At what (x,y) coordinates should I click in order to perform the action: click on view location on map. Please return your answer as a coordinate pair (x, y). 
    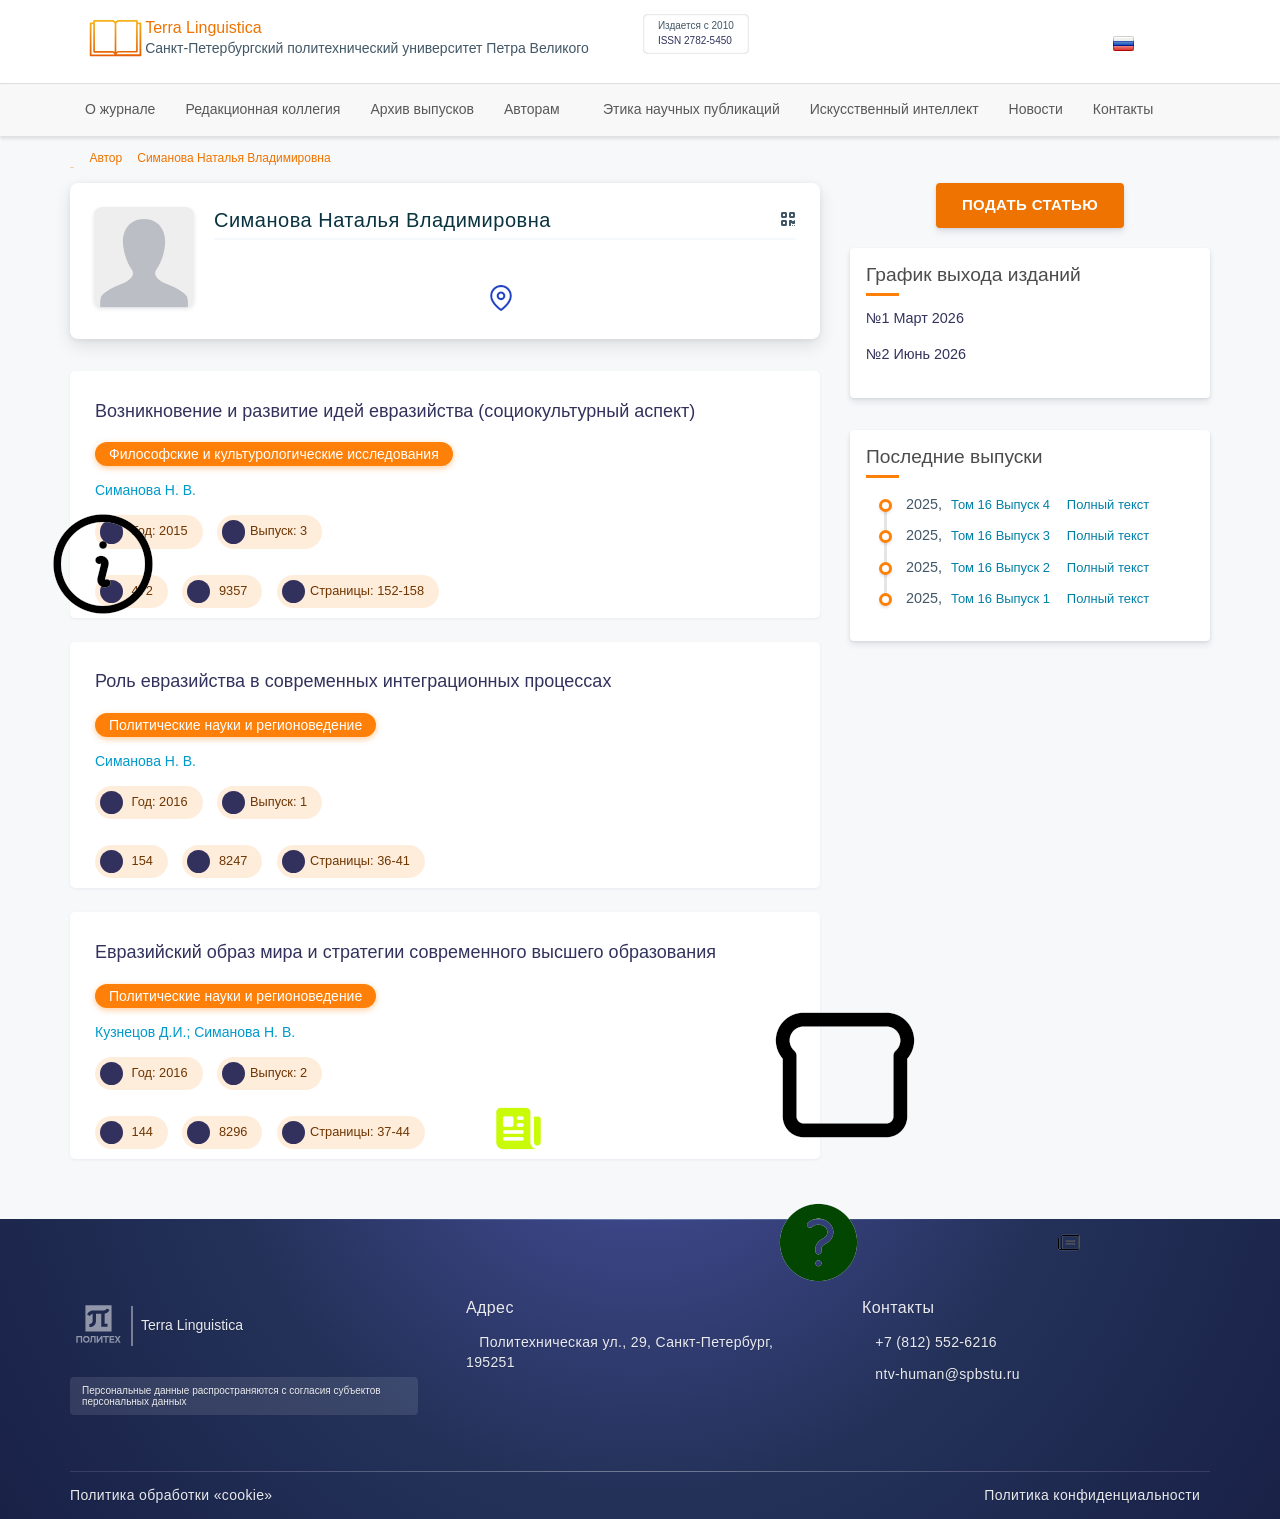
    Looking at the image, I should click on (501, 298).